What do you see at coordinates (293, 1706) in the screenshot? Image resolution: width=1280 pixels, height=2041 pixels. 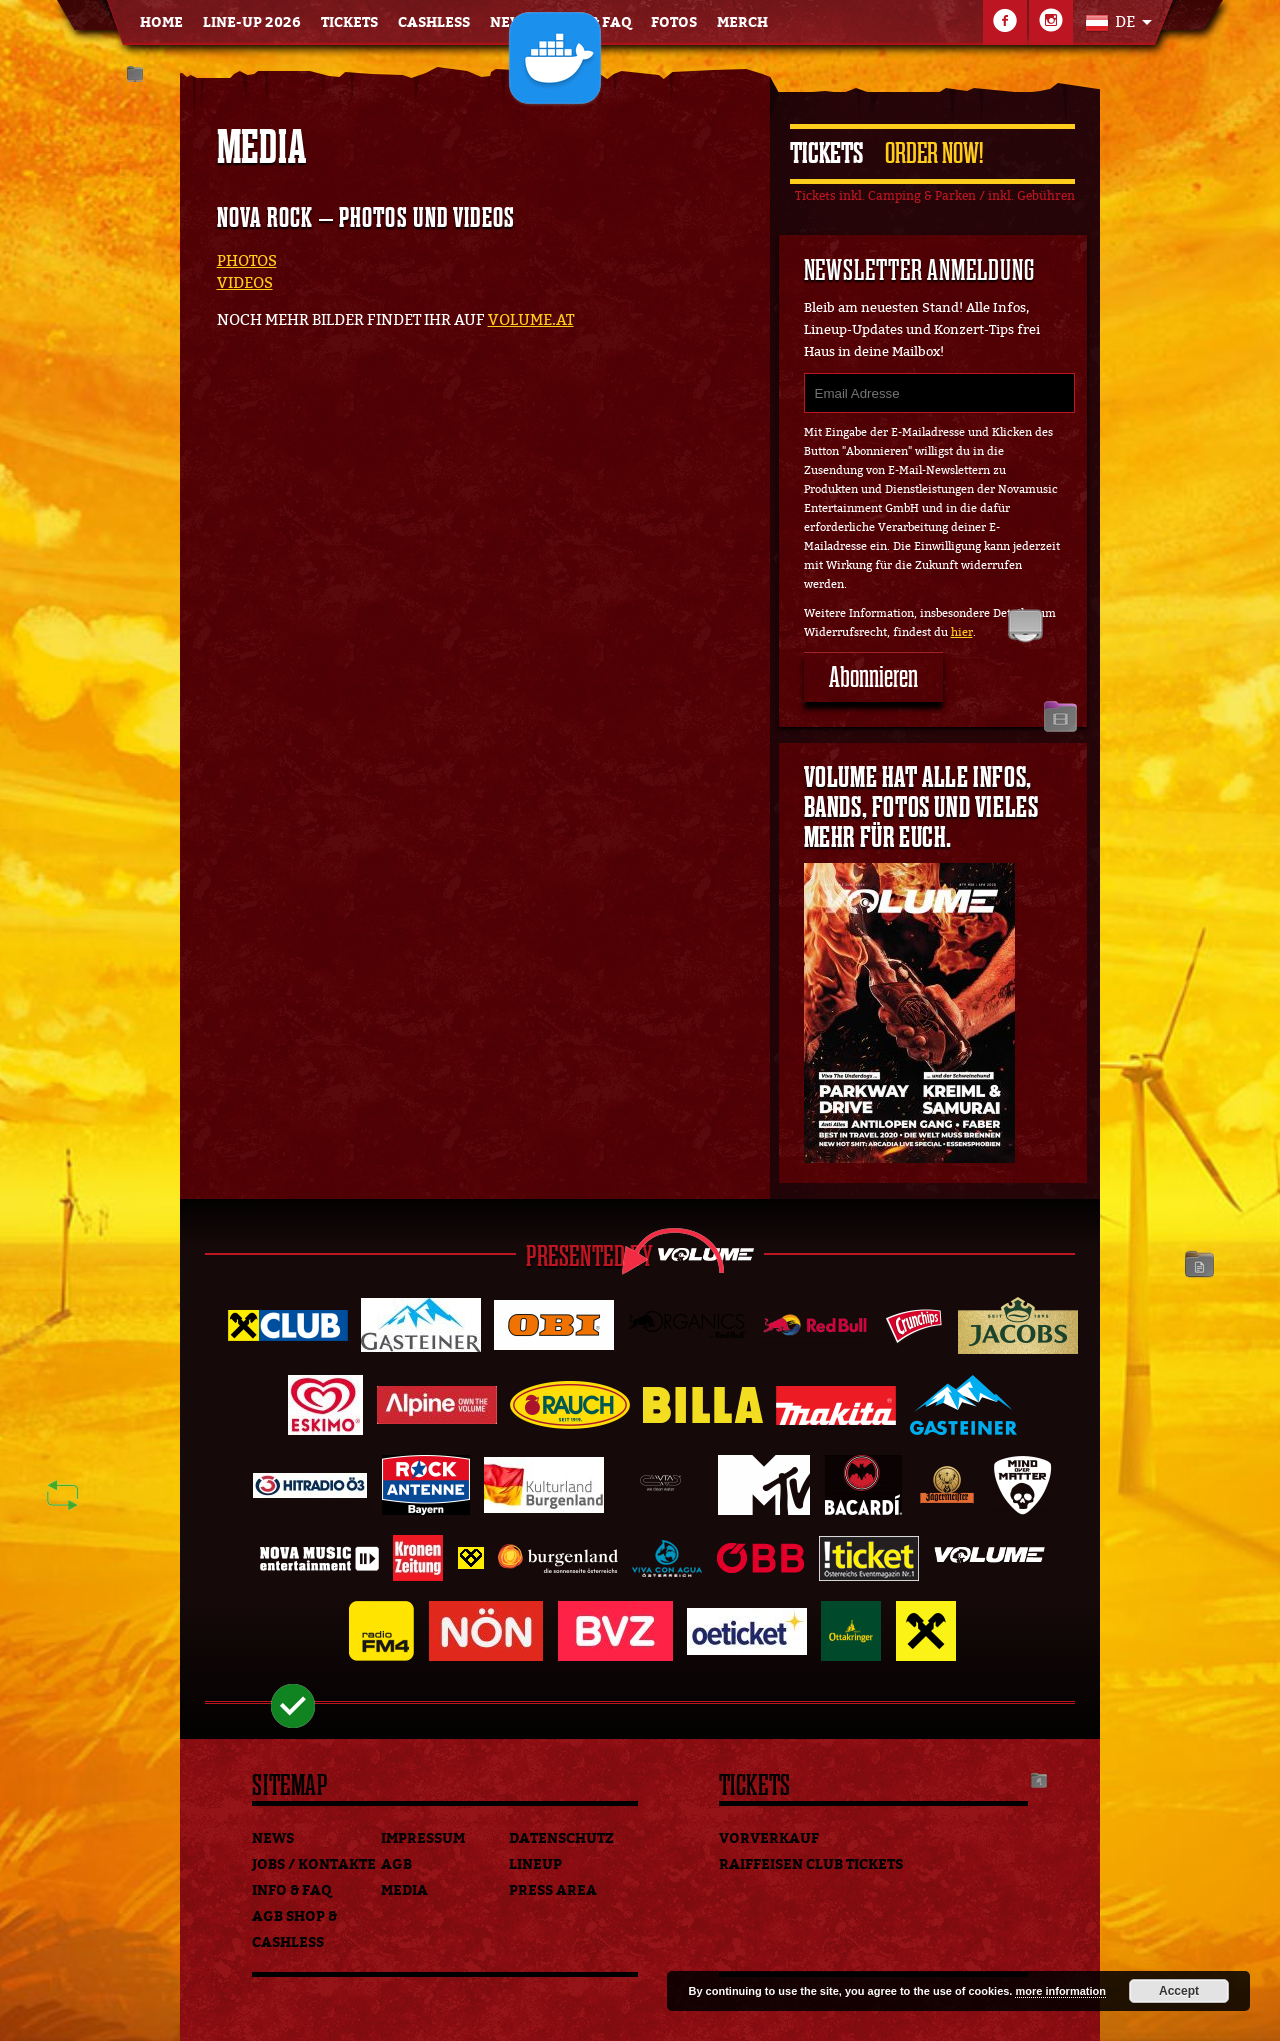 I see `mark item as complete` at bounding box center [293, 1706].